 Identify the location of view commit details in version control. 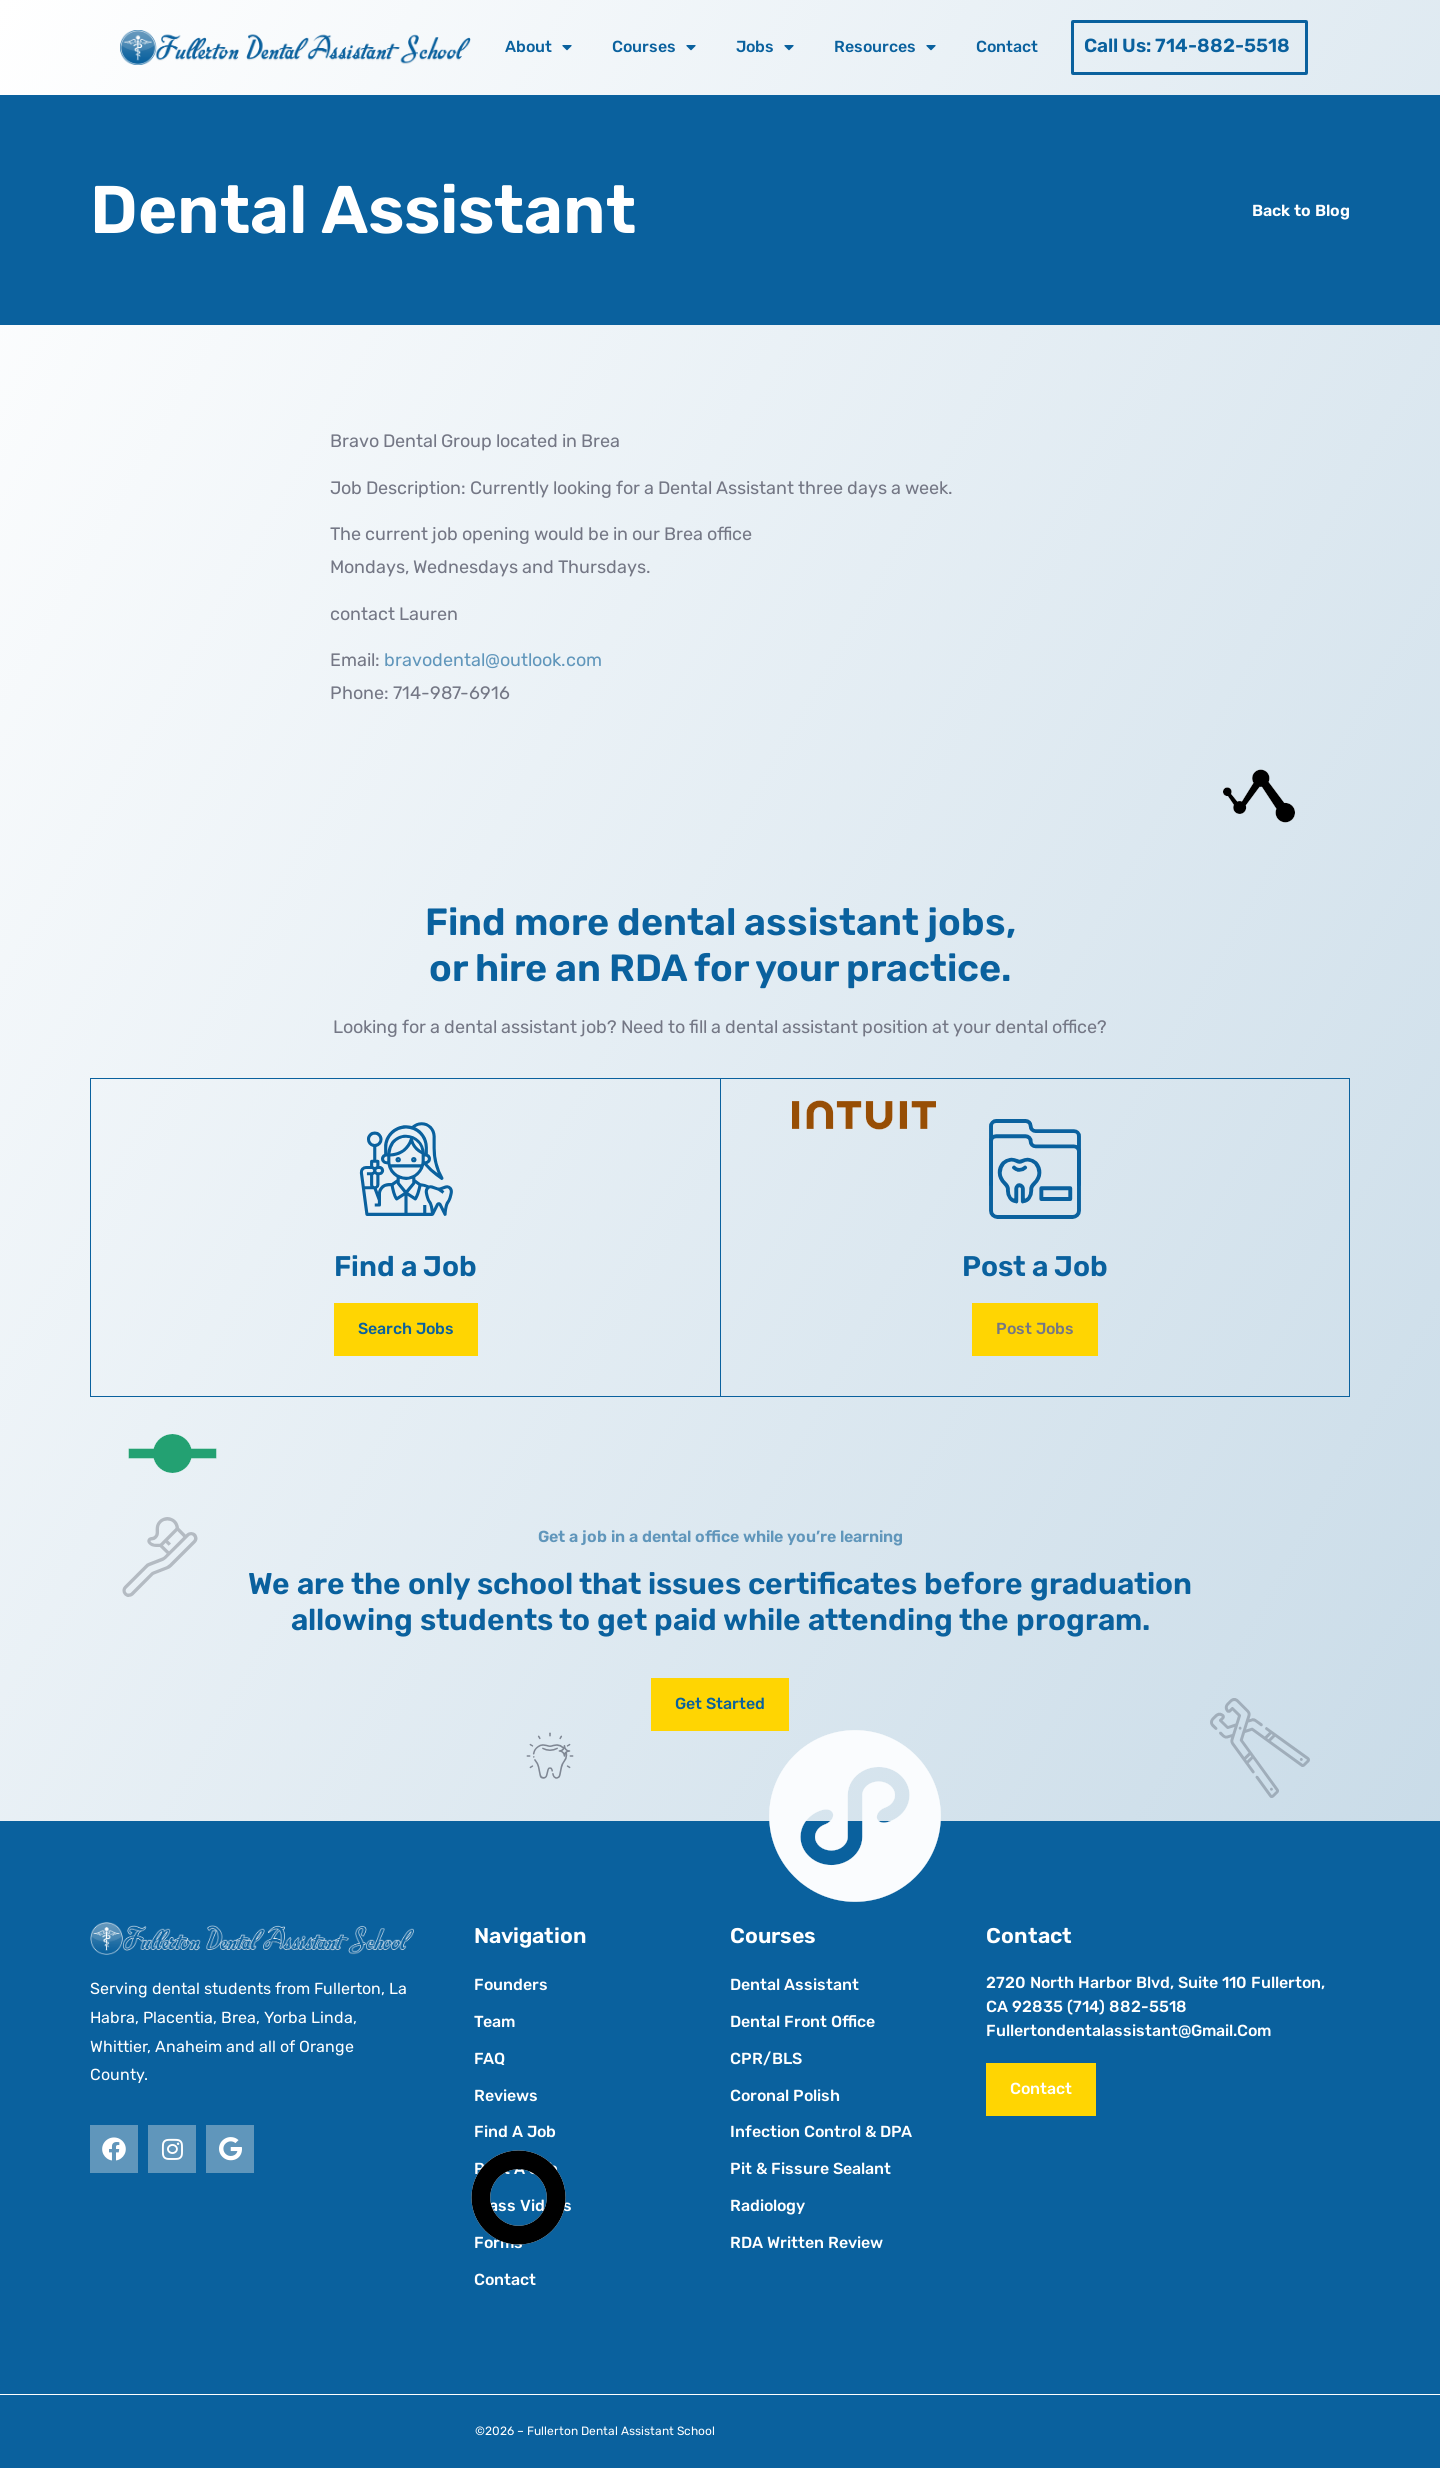
(172, 1453).